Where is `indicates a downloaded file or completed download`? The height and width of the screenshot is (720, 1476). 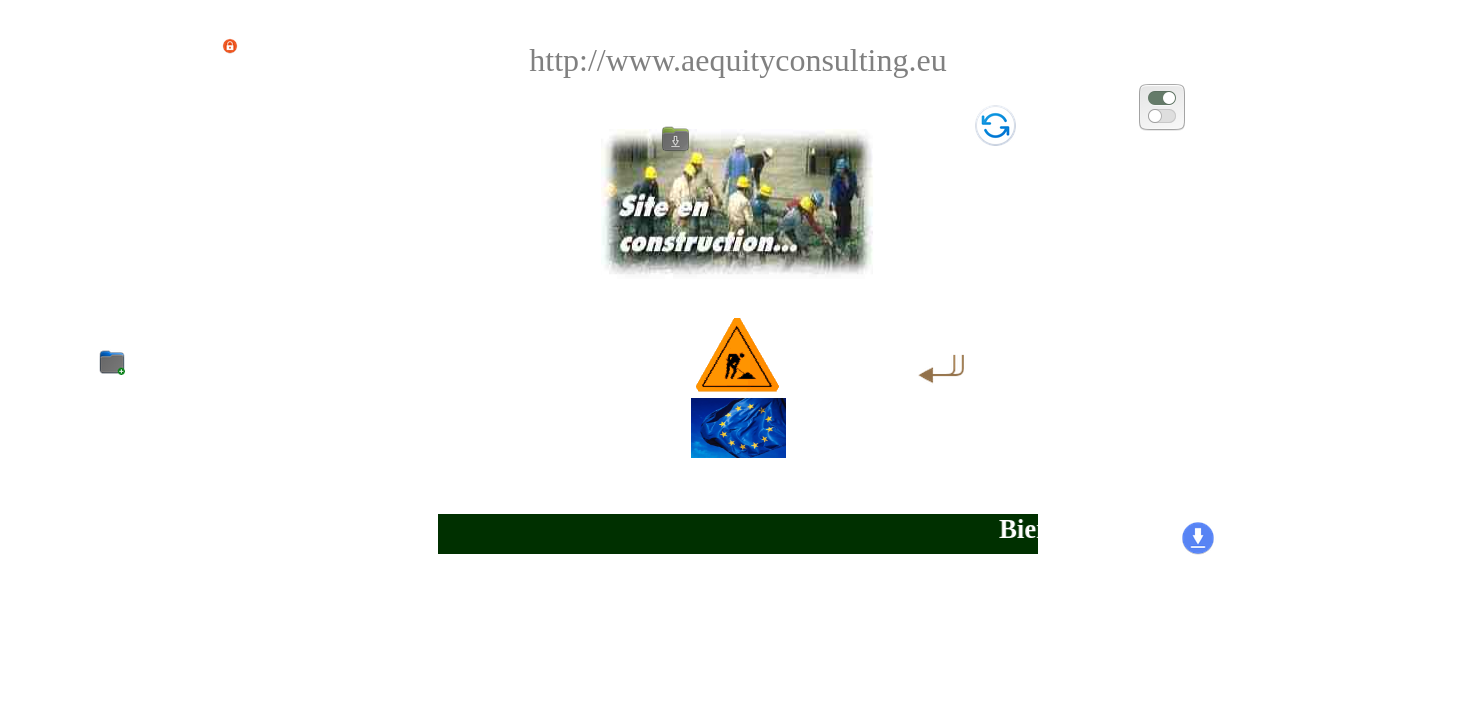 indicates a downloaded file or completed download is located at coordinates (1198, 538).